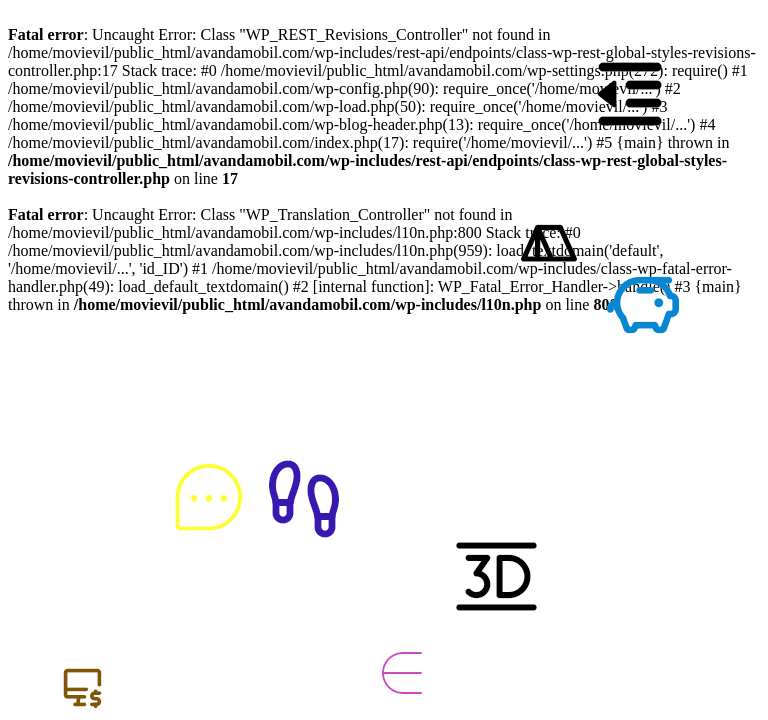 This screenshot has height=720, width=768. What do you see at coordinates (403, 673) in the screenshot?
I see `indicates set membership in mathematical notation` at bounding box center [403, 673].